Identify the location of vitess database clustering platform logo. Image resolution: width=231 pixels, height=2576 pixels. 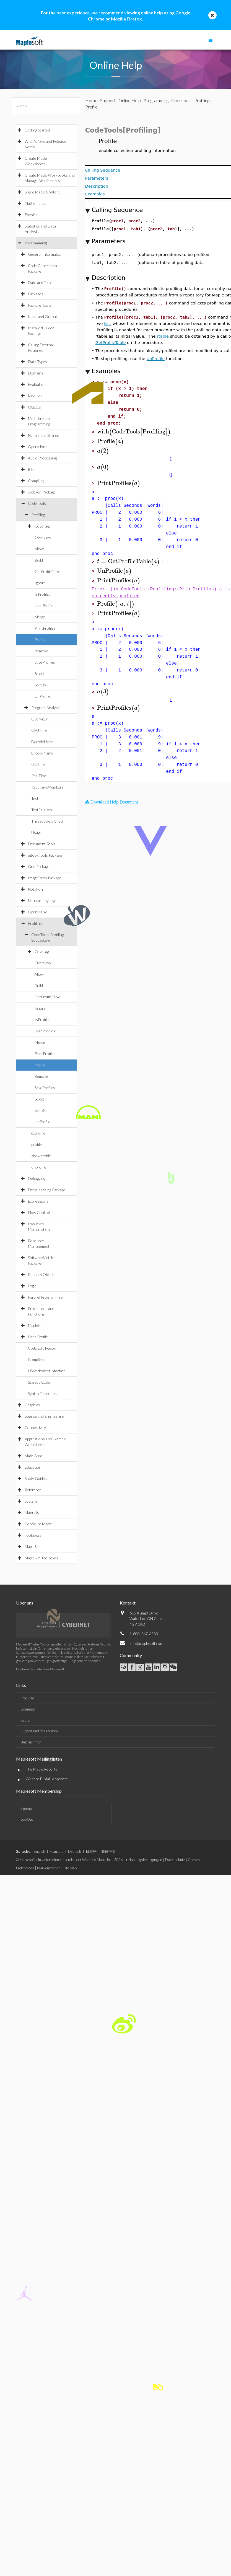
(150, 841).